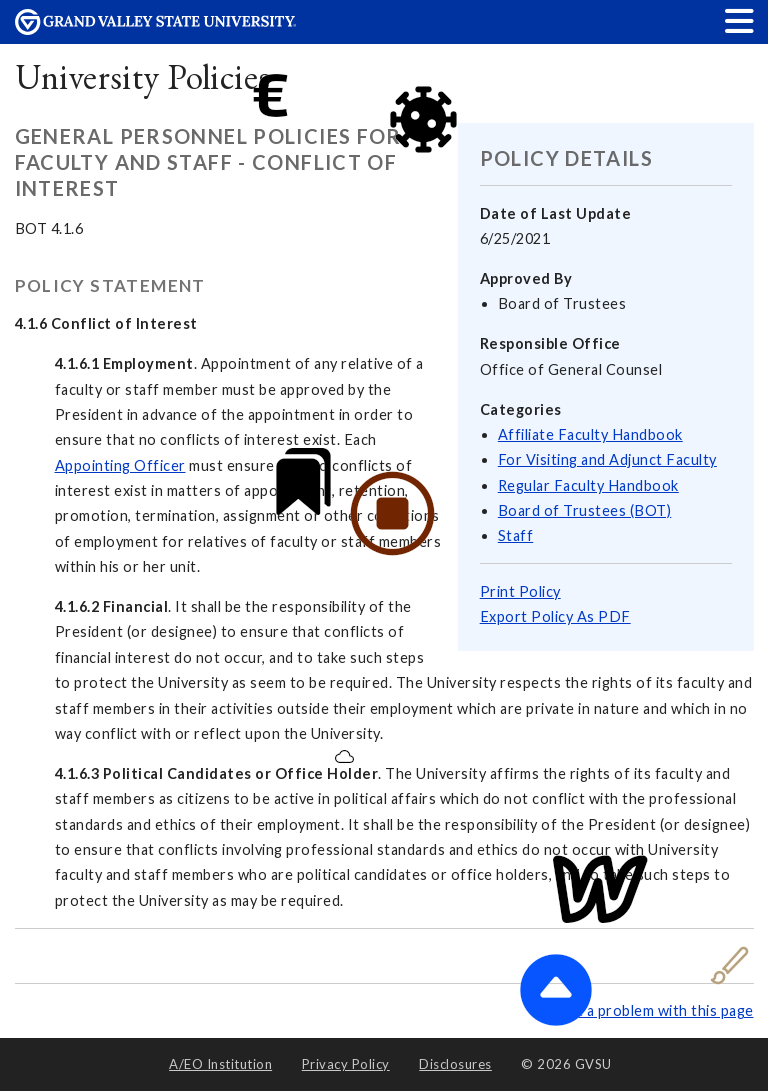 This screenshot has height=1091, width=768. I want to click on indicates covid-19 related information or resources, so click(423, 119).